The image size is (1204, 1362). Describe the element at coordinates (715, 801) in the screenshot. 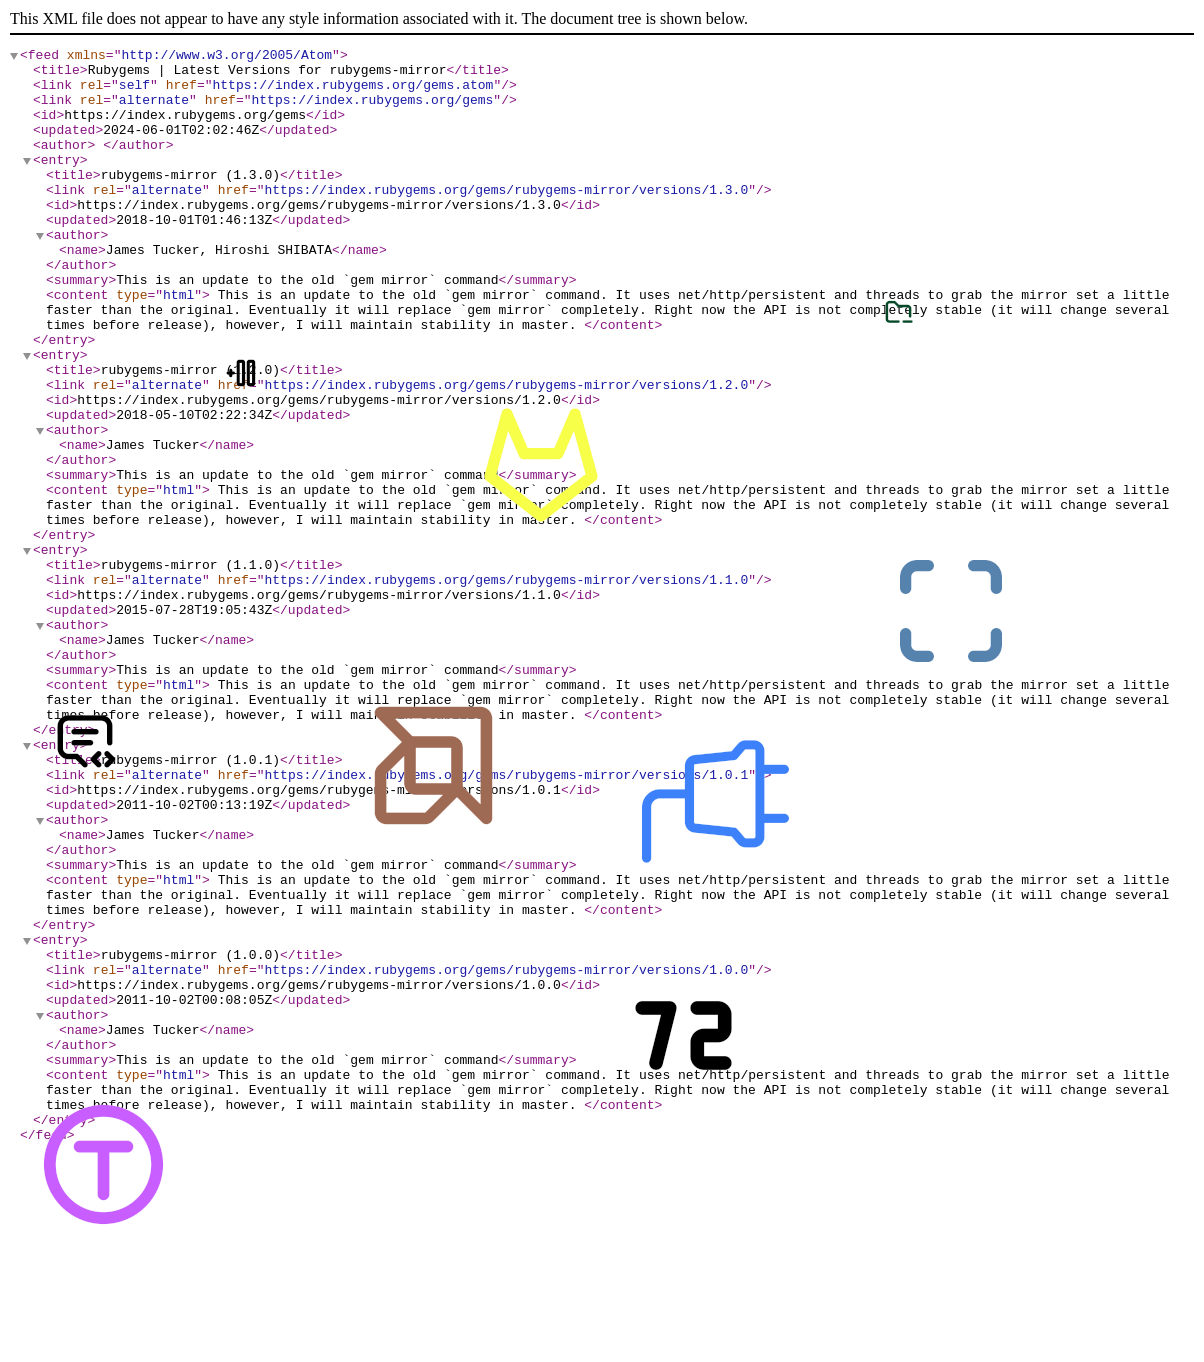

I see `connect a plugin or extension` at that location.